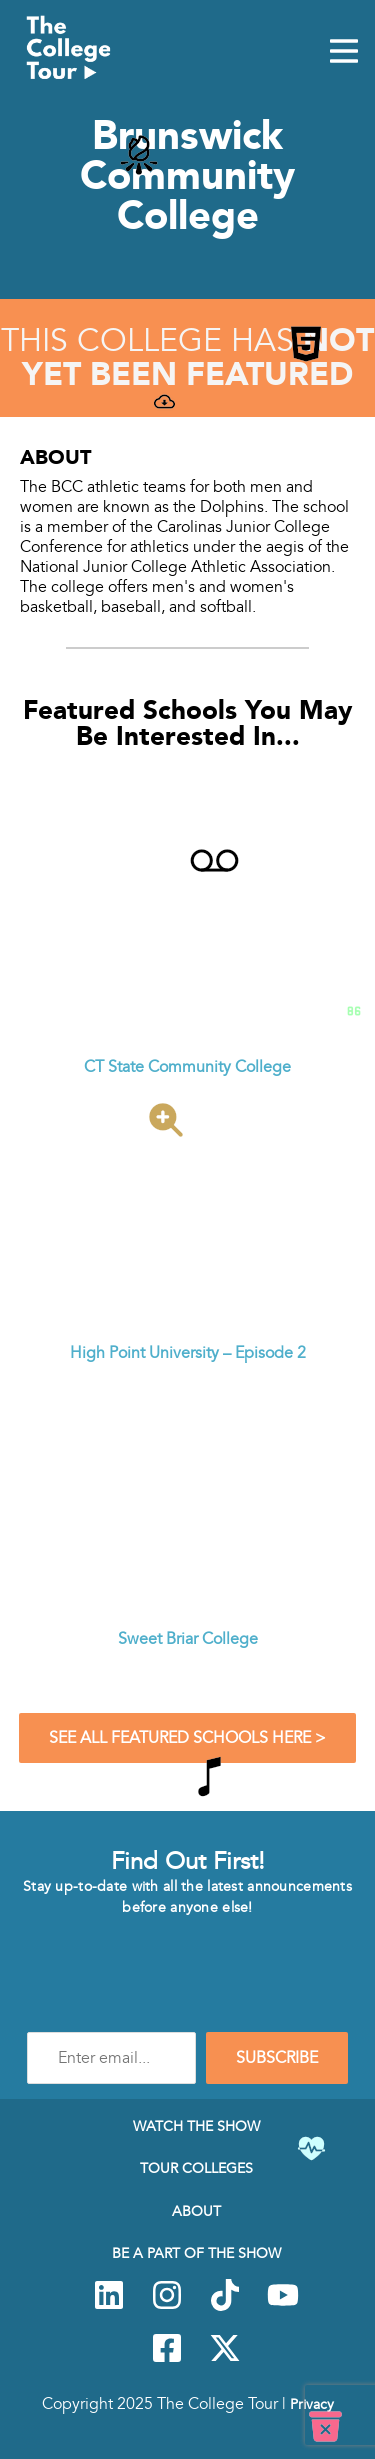 The width and height of the screenshot is (375, 2459). What do you see at coordinates (354, 1011) in the screenshot?
I see `displays the number 86 as a label or counter` at bounding box center [354, 1011].